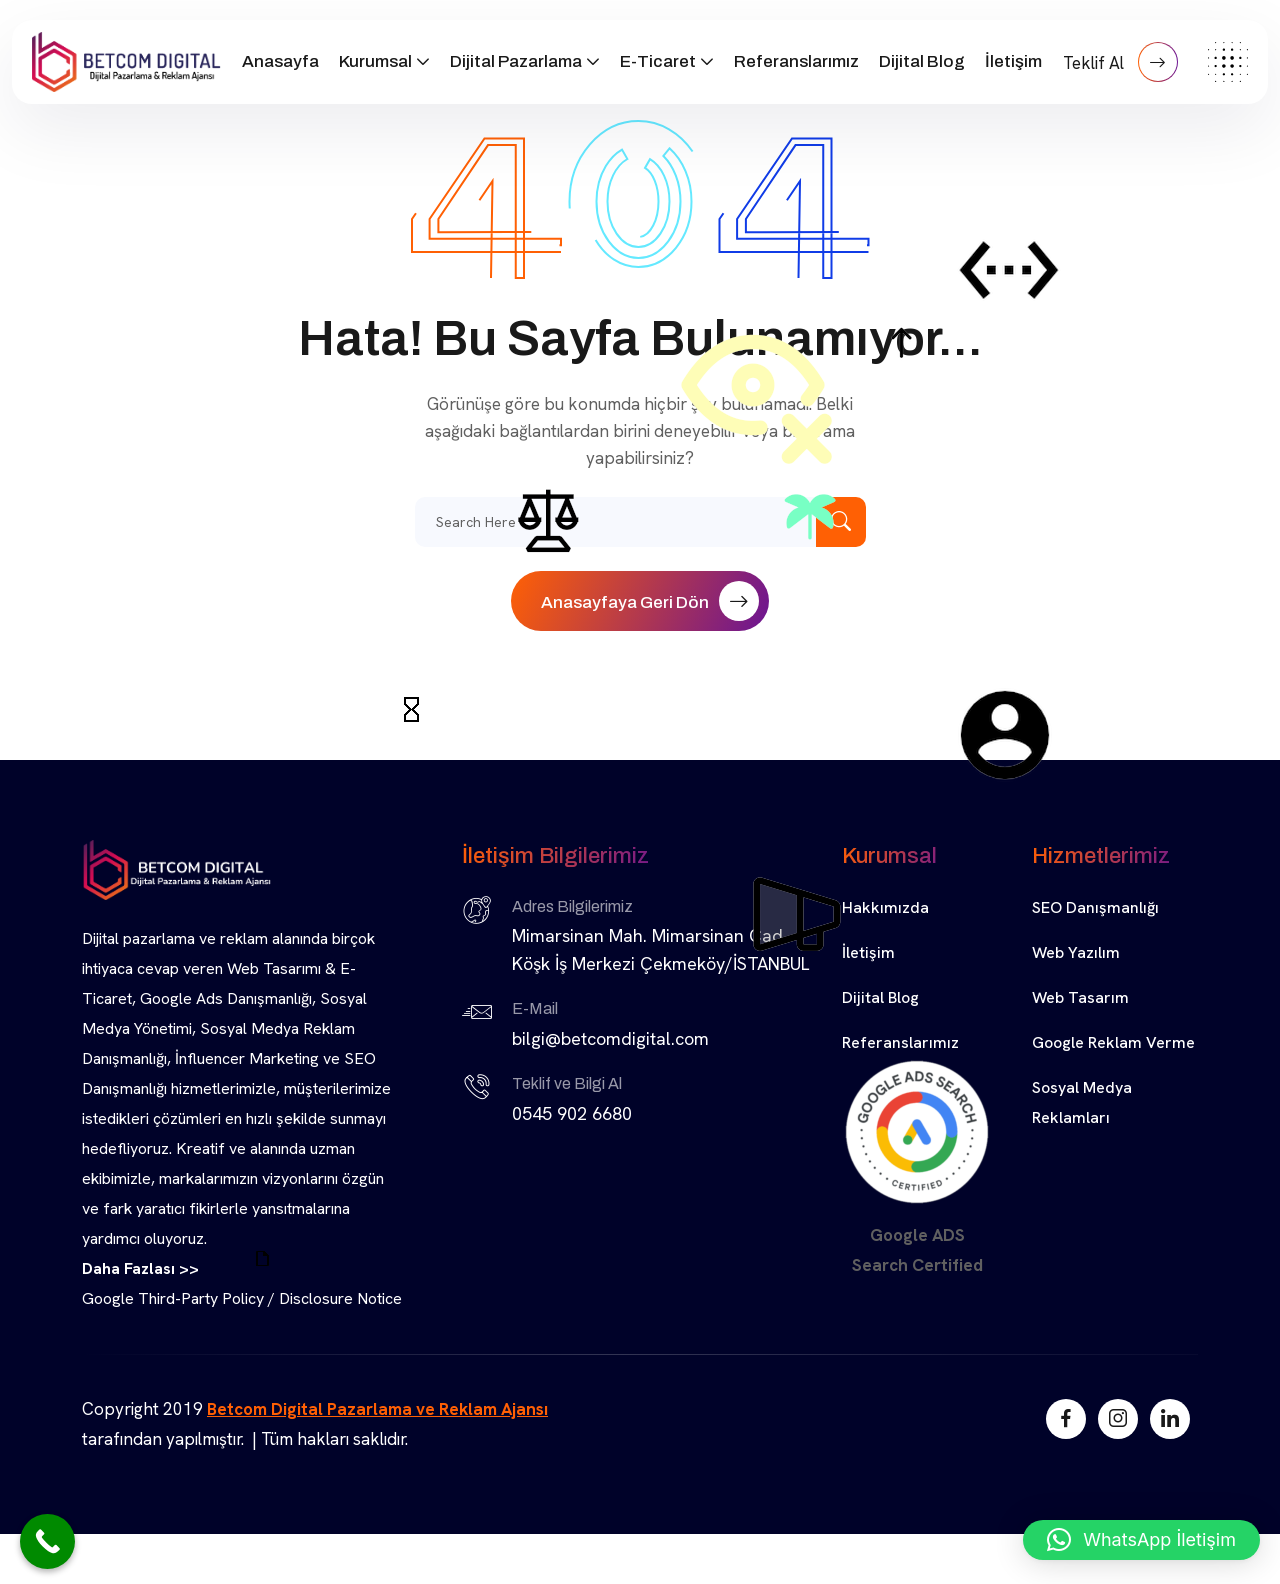  Describe the element at coordinates (1005, 735) in the screenshot. I see `access your profile or account settings` at that location.